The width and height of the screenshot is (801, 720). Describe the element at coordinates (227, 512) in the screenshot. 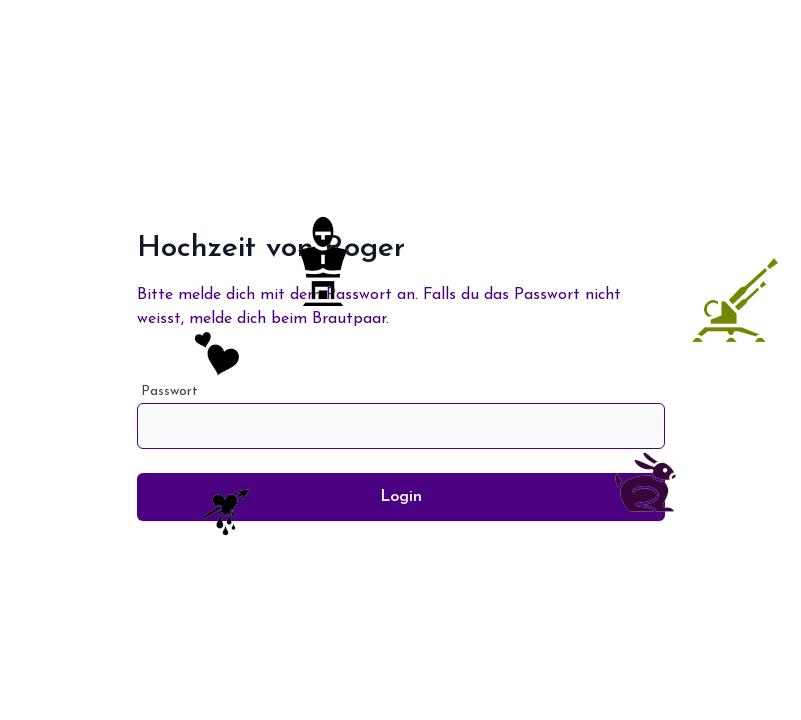

I see `indicates heartbreak or emotional damage status` at that location.